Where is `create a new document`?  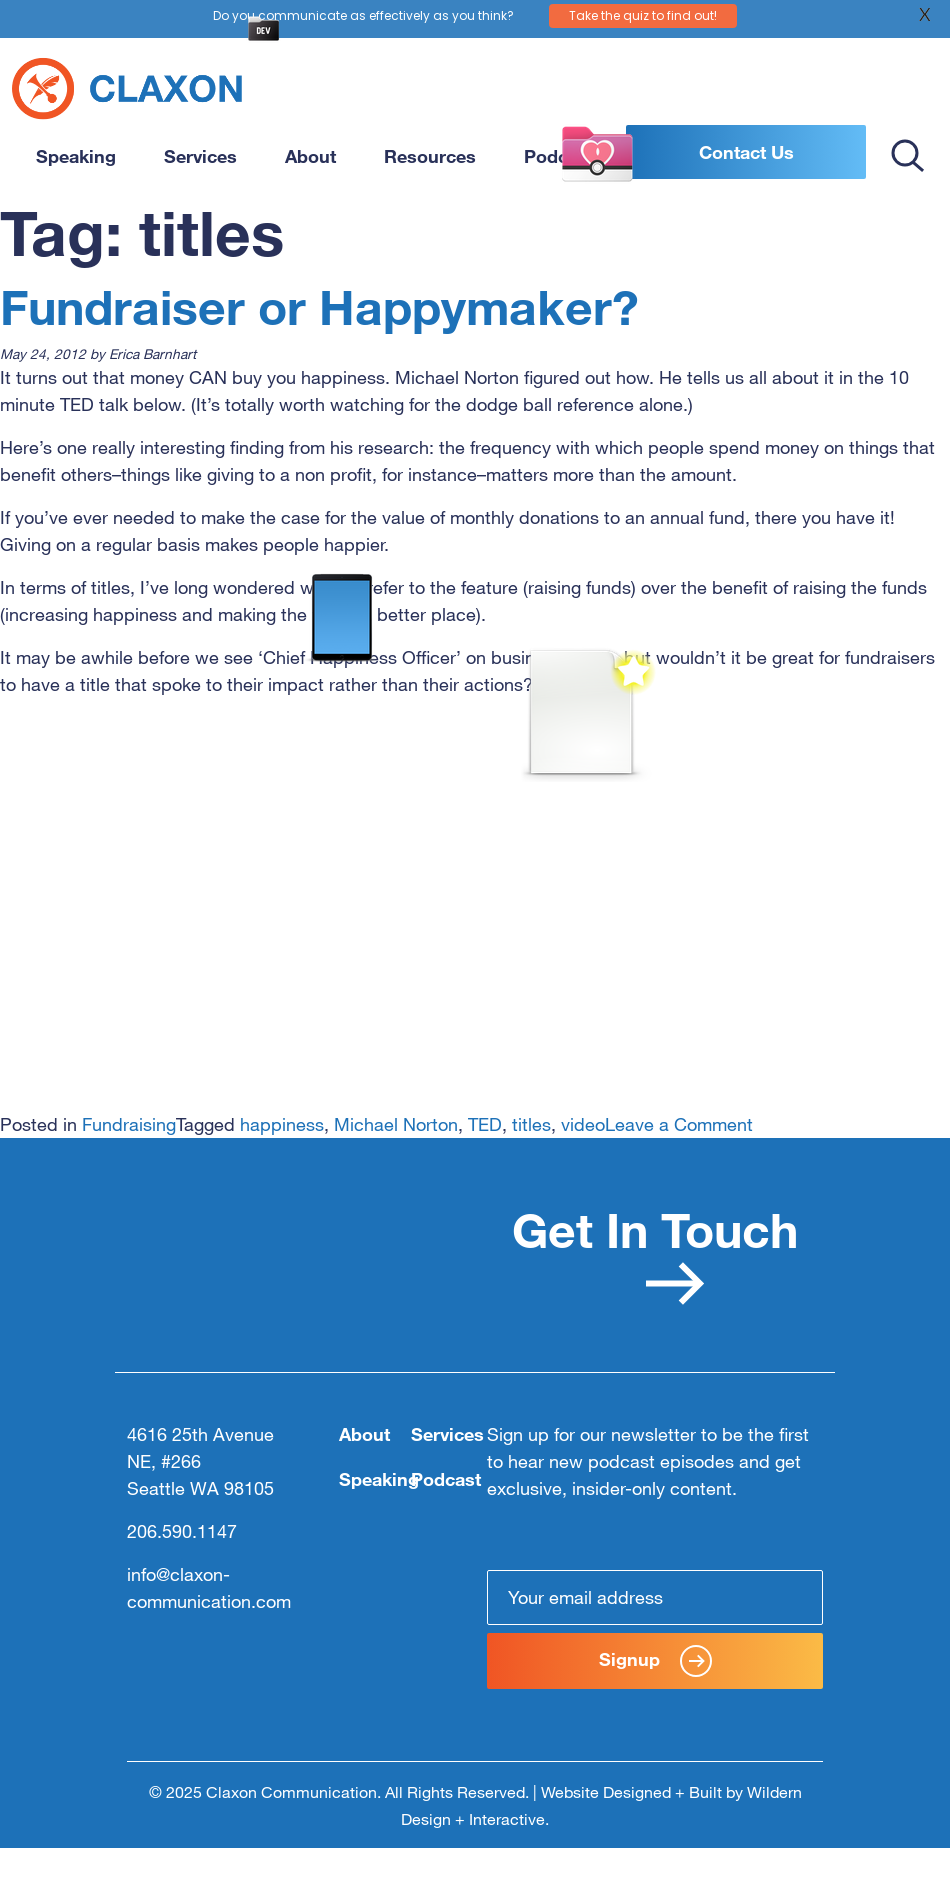 create a new document is located at coordinates (590, 712).